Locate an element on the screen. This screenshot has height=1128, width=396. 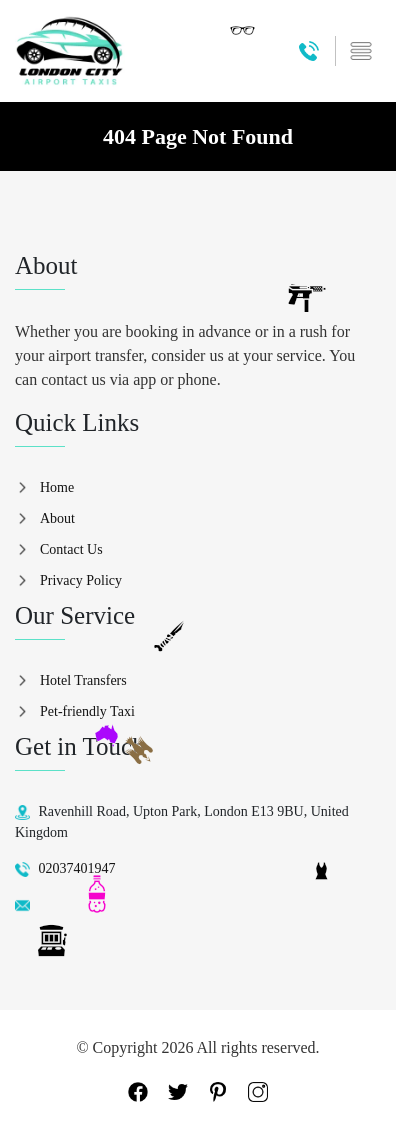
crow dive ability or attack skill is located at coordinates (139, 750).